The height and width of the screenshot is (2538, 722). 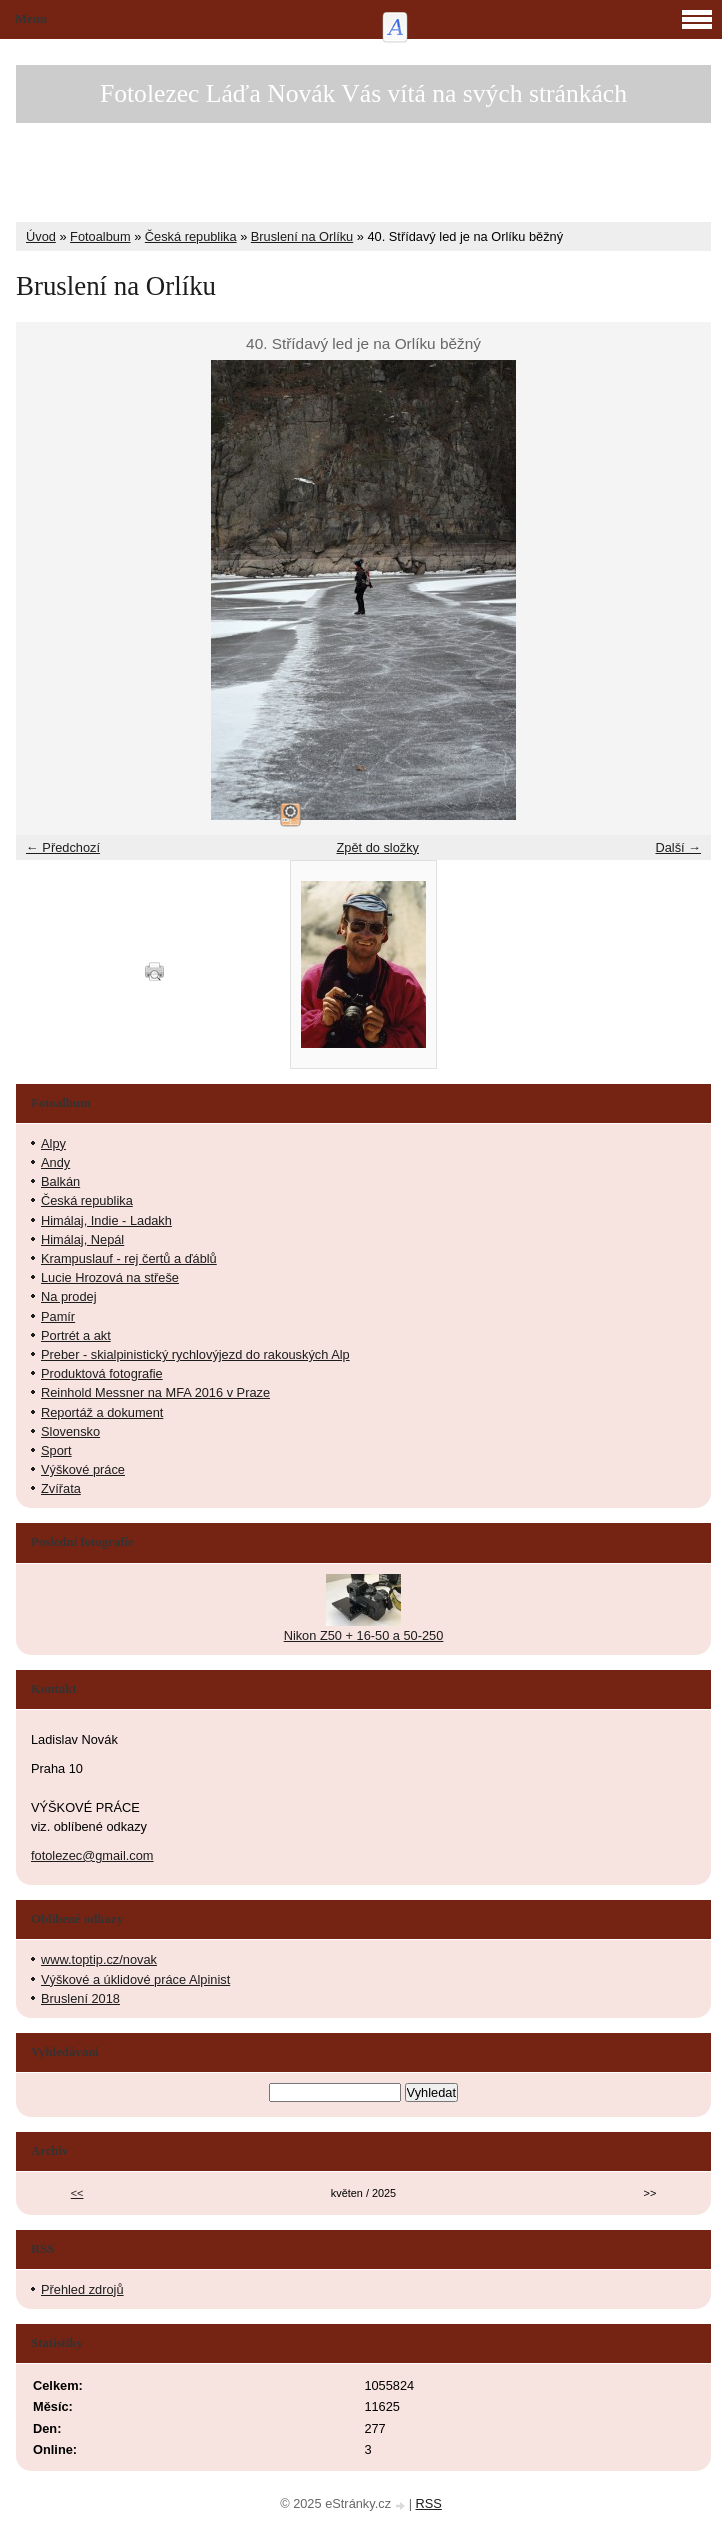 I want to click on open a font file, so click(x=395, y=27).